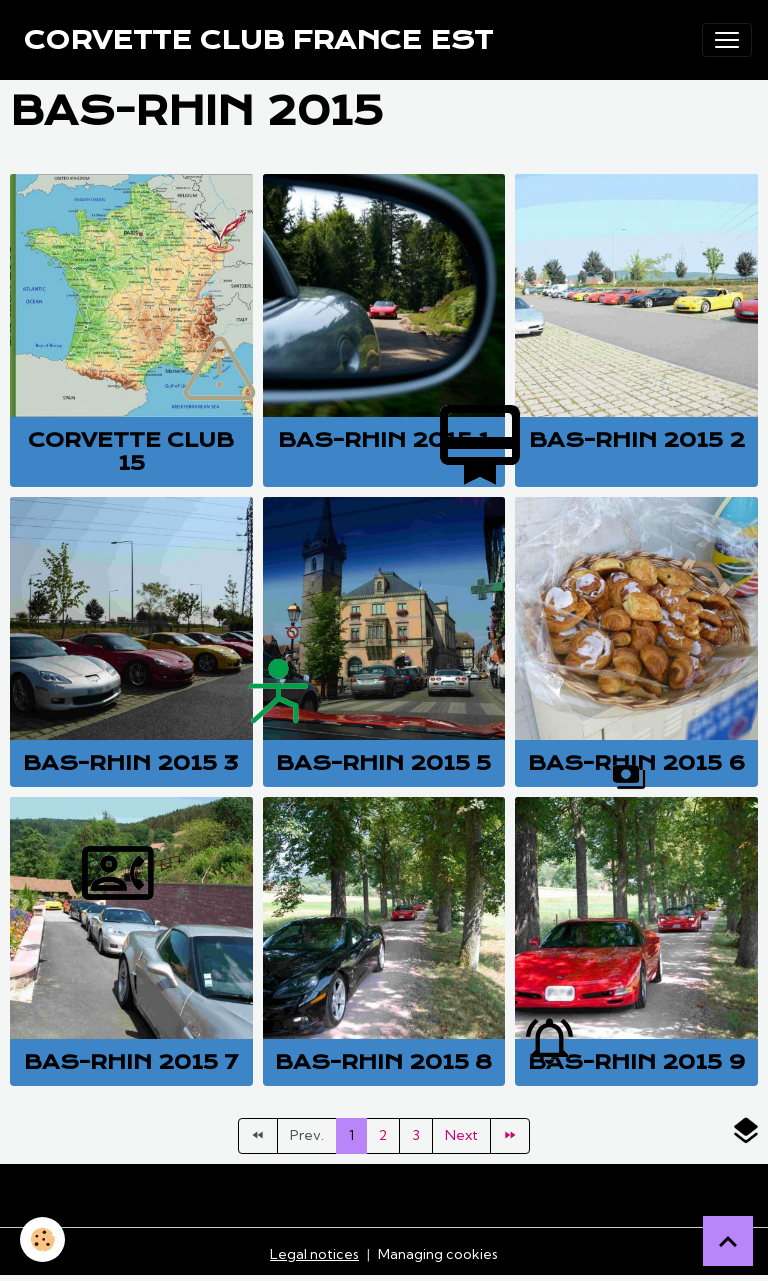 This screenshot has width=768, height=1281. What do you see at coordinates (746, 1131) in the screenshot?
I see `toggle map layers or overlays` at bounding box center [746, 1131].